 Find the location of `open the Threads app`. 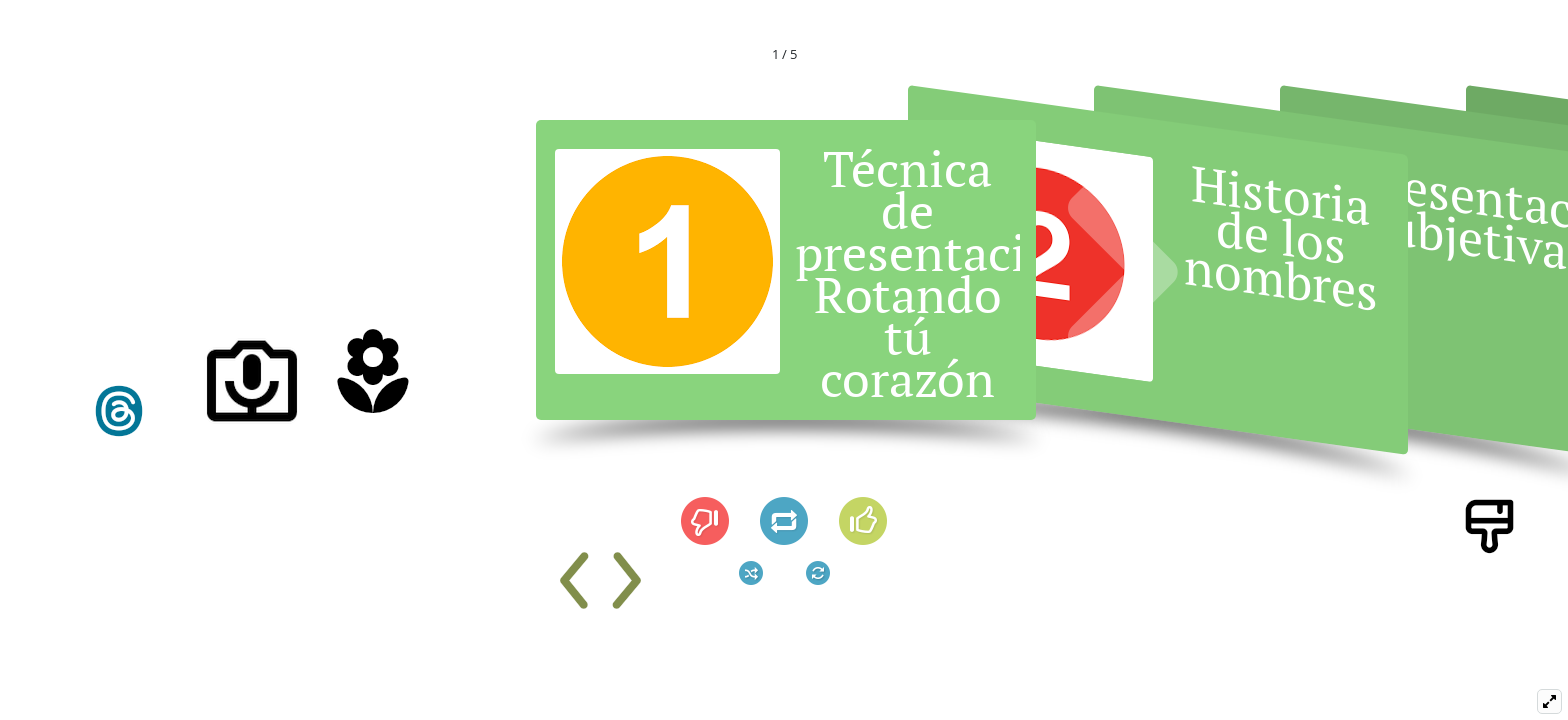

open the Threads app is located at coordinates (119, 411).